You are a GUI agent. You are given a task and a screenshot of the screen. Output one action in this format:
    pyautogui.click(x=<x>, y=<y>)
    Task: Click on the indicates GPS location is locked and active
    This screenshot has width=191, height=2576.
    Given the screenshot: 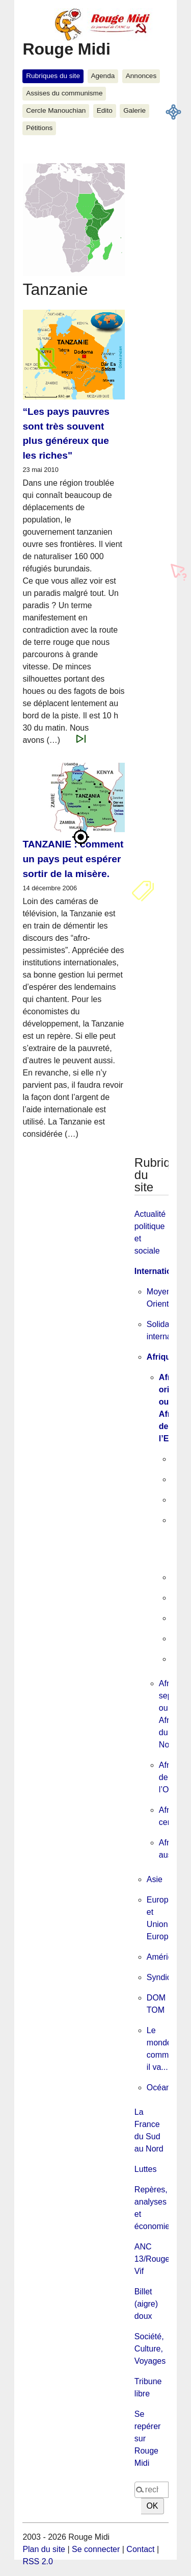 What is the action you would take?
    pyautogui.click(x=80, y=837)
    